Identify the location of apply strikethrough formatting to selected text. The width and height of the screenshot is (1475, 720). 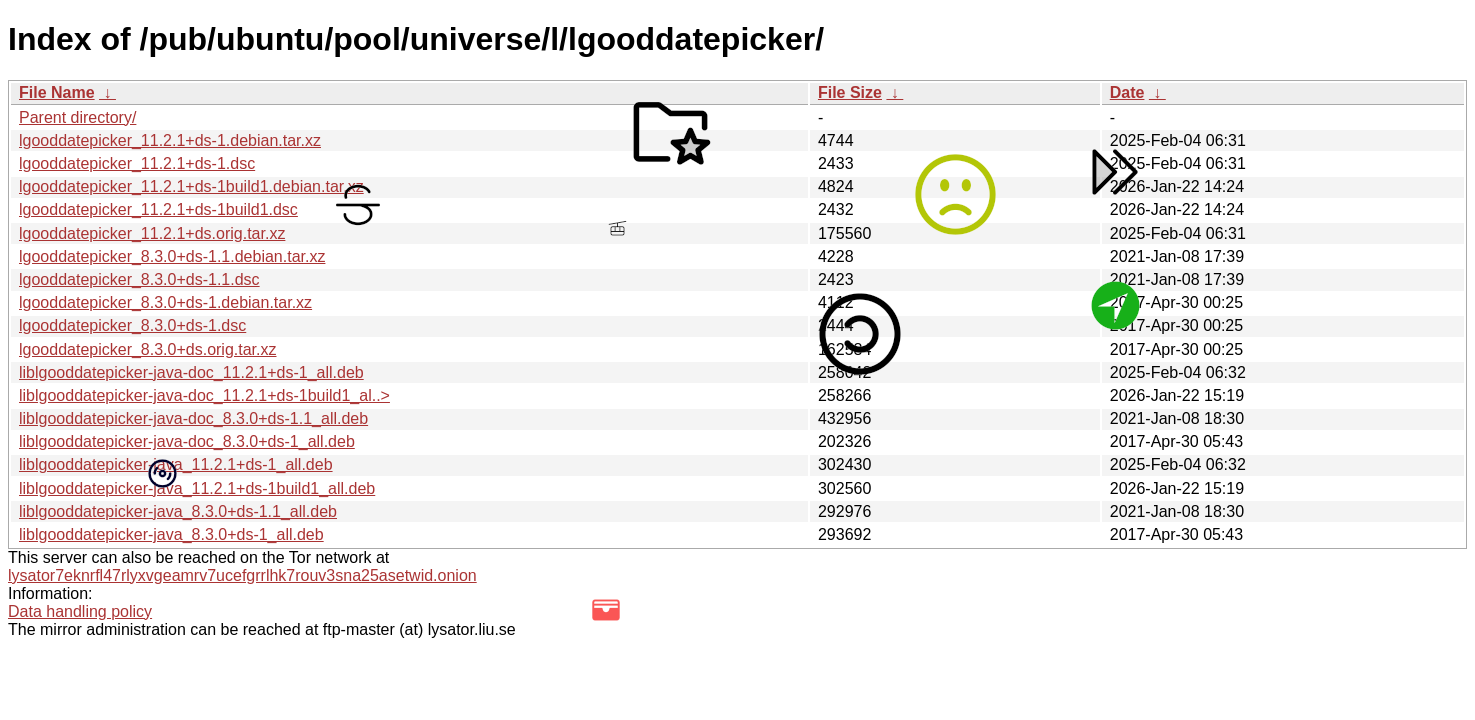
(358, 205).